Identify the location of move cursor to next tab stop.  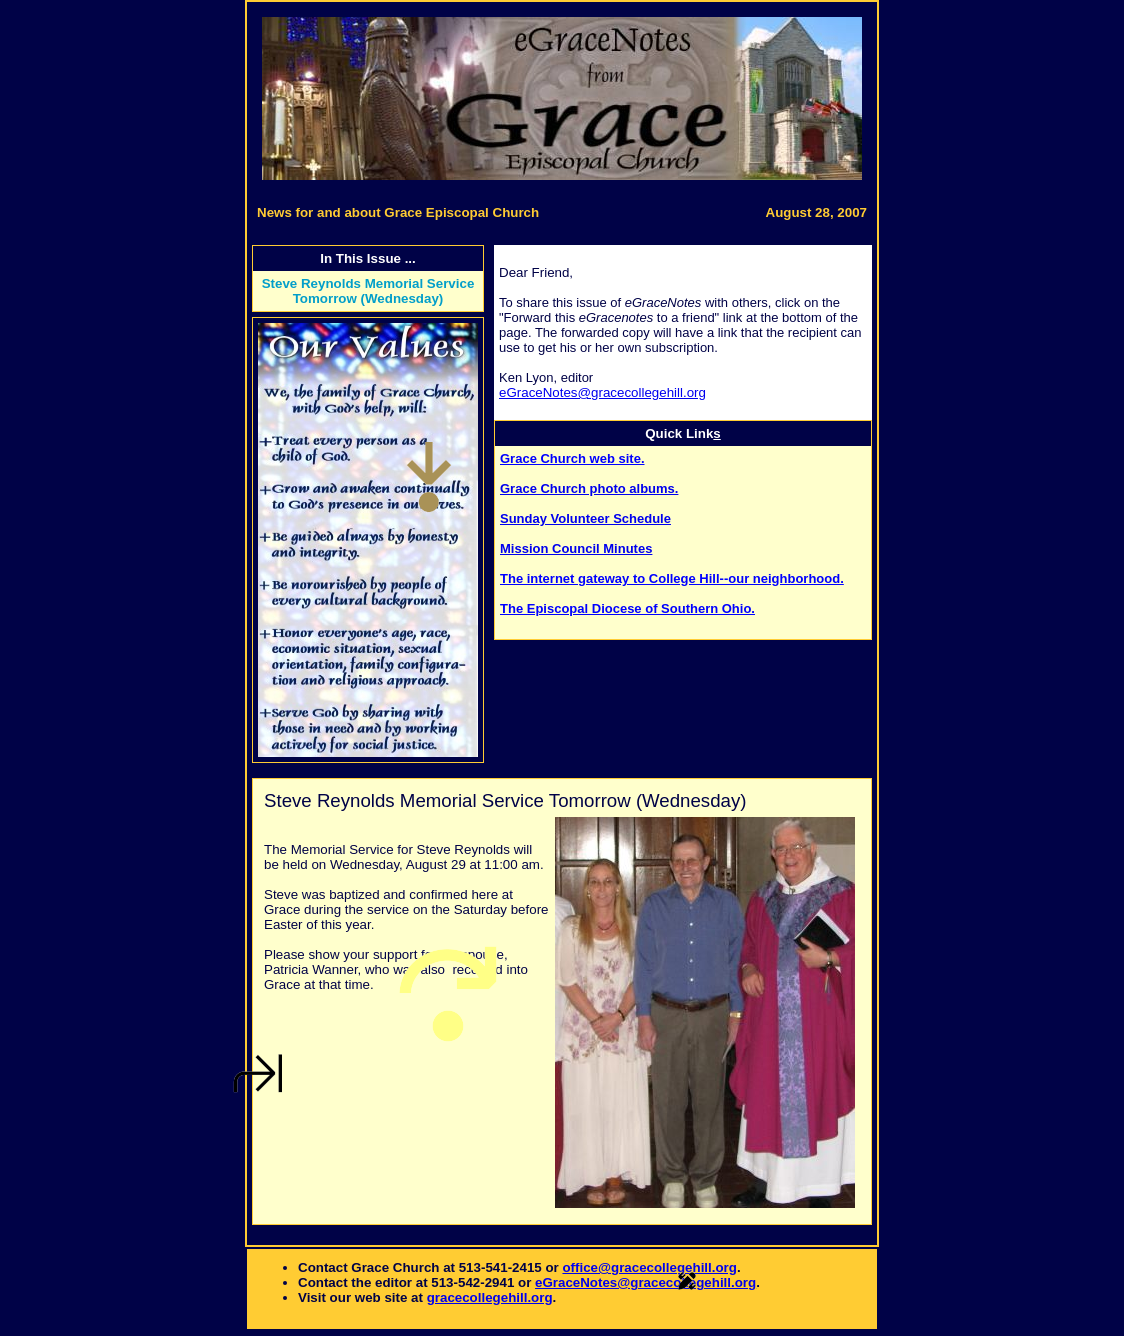
(254, 1071).